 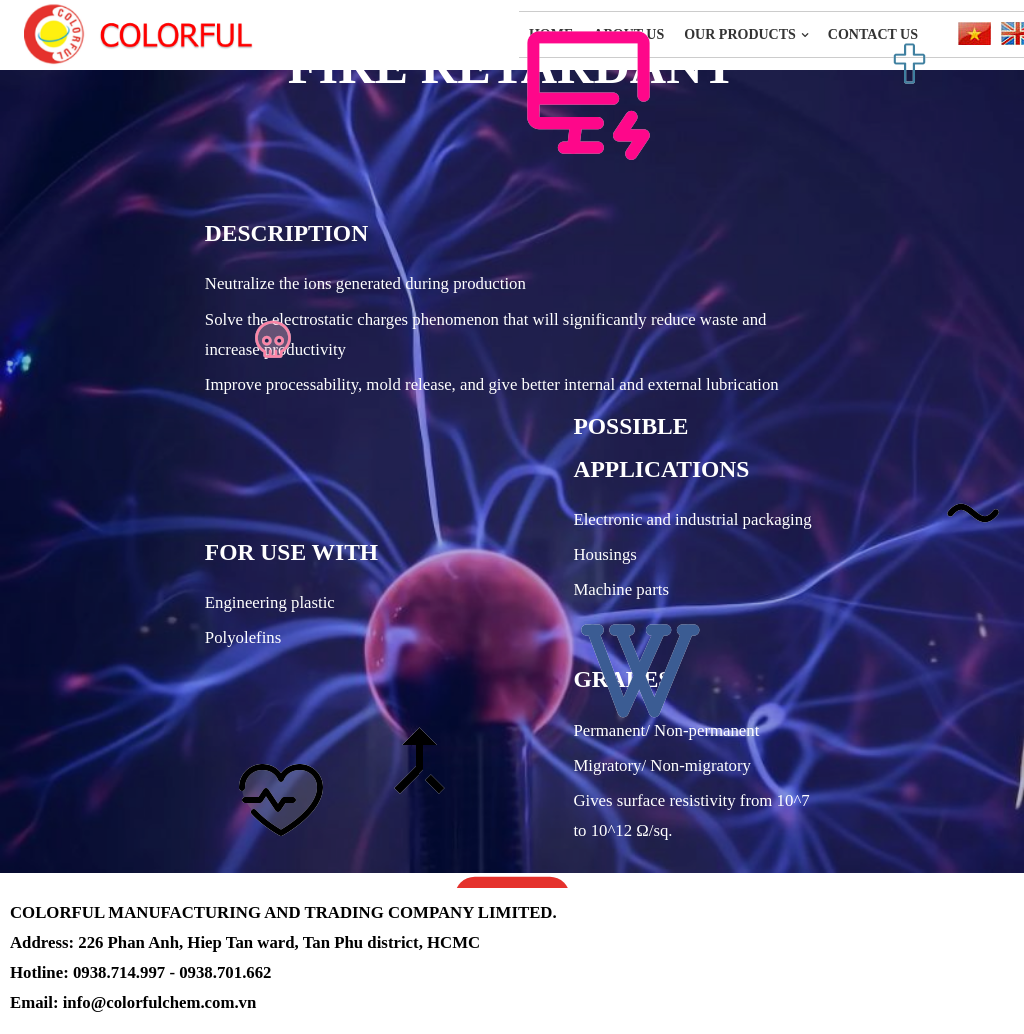 What do you see at coordinates (973, 513) in the screenshot?
I see `indicates approximate or similar value` at bounding box center [973, 513].